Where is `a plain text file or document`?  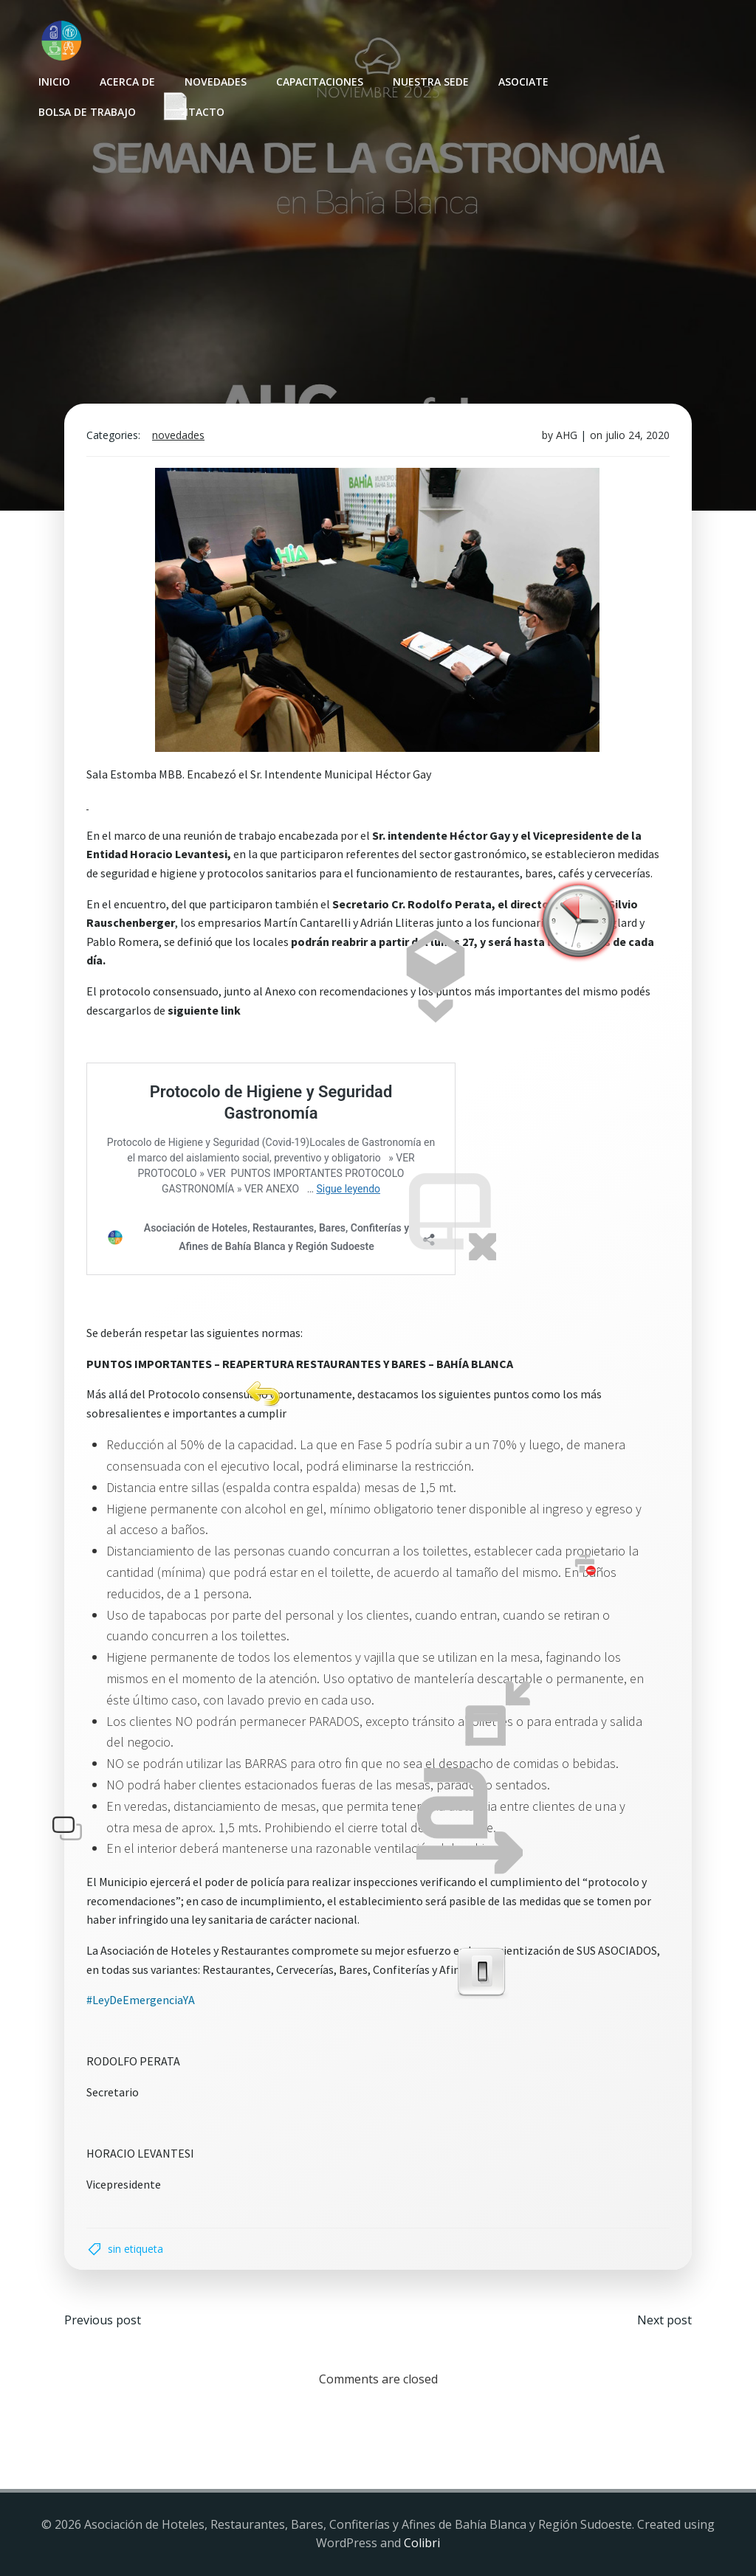 a plain text file or document is located at coordinates (176, 106).